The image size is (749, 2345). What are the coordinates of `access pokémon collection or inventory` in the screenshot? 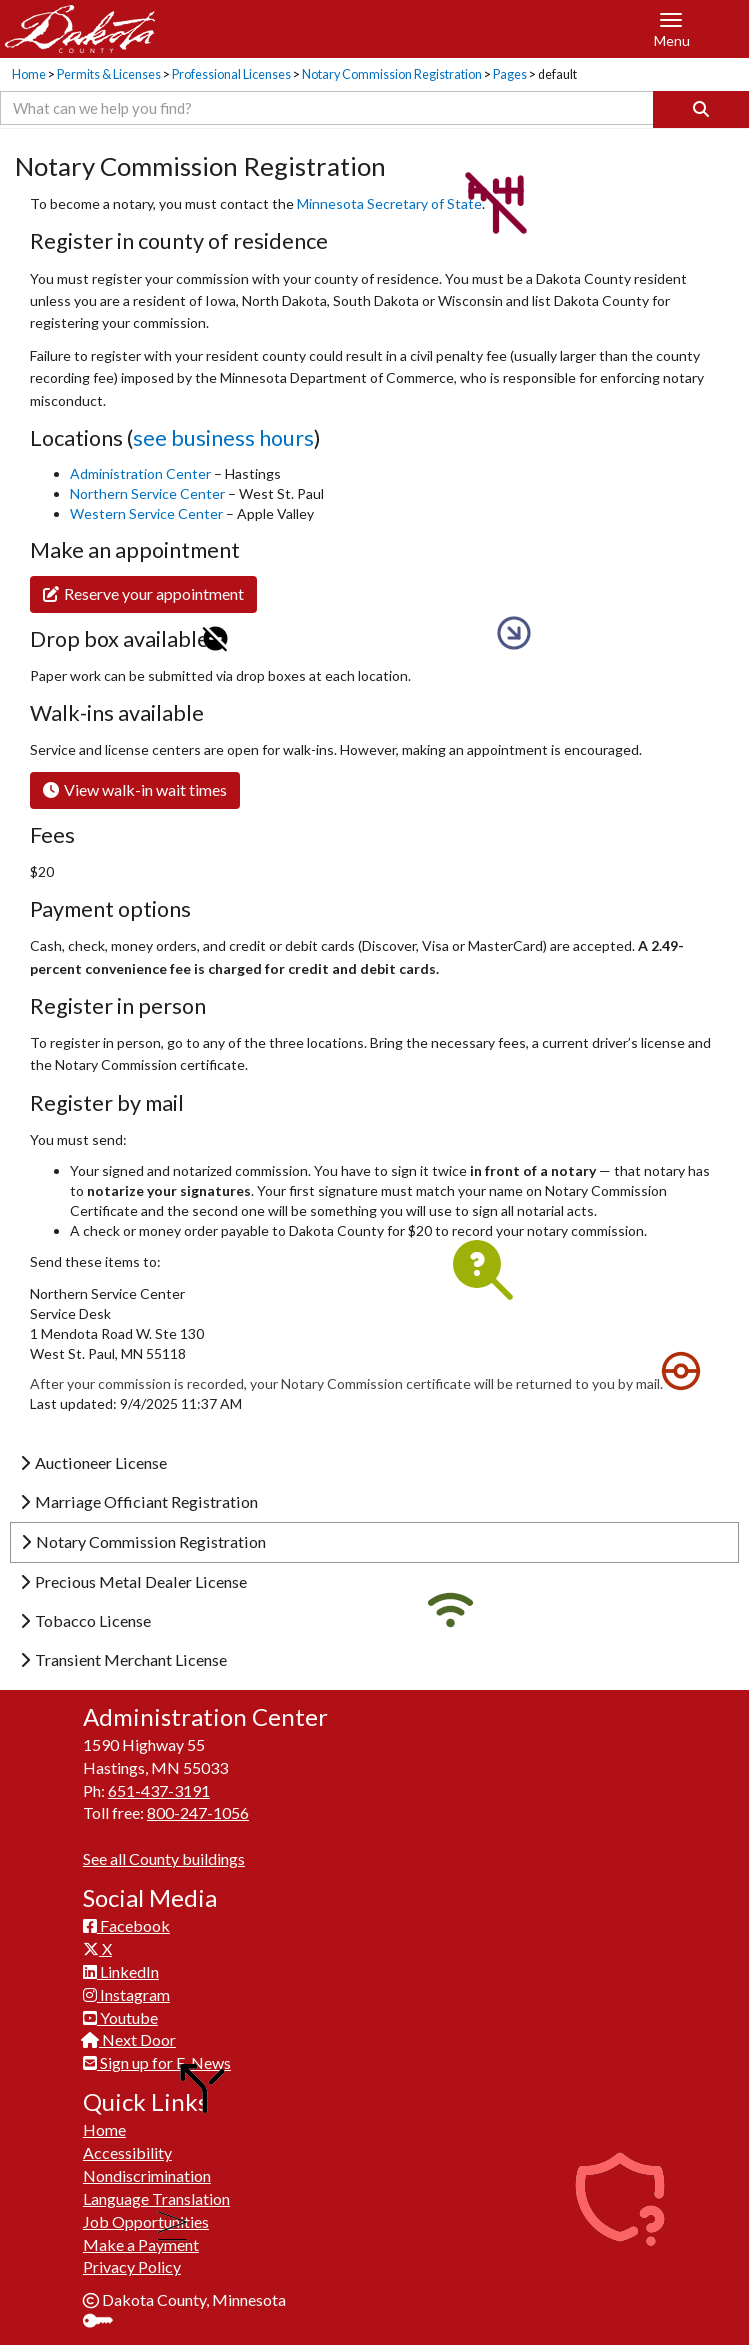 It's located at (681, 1371).